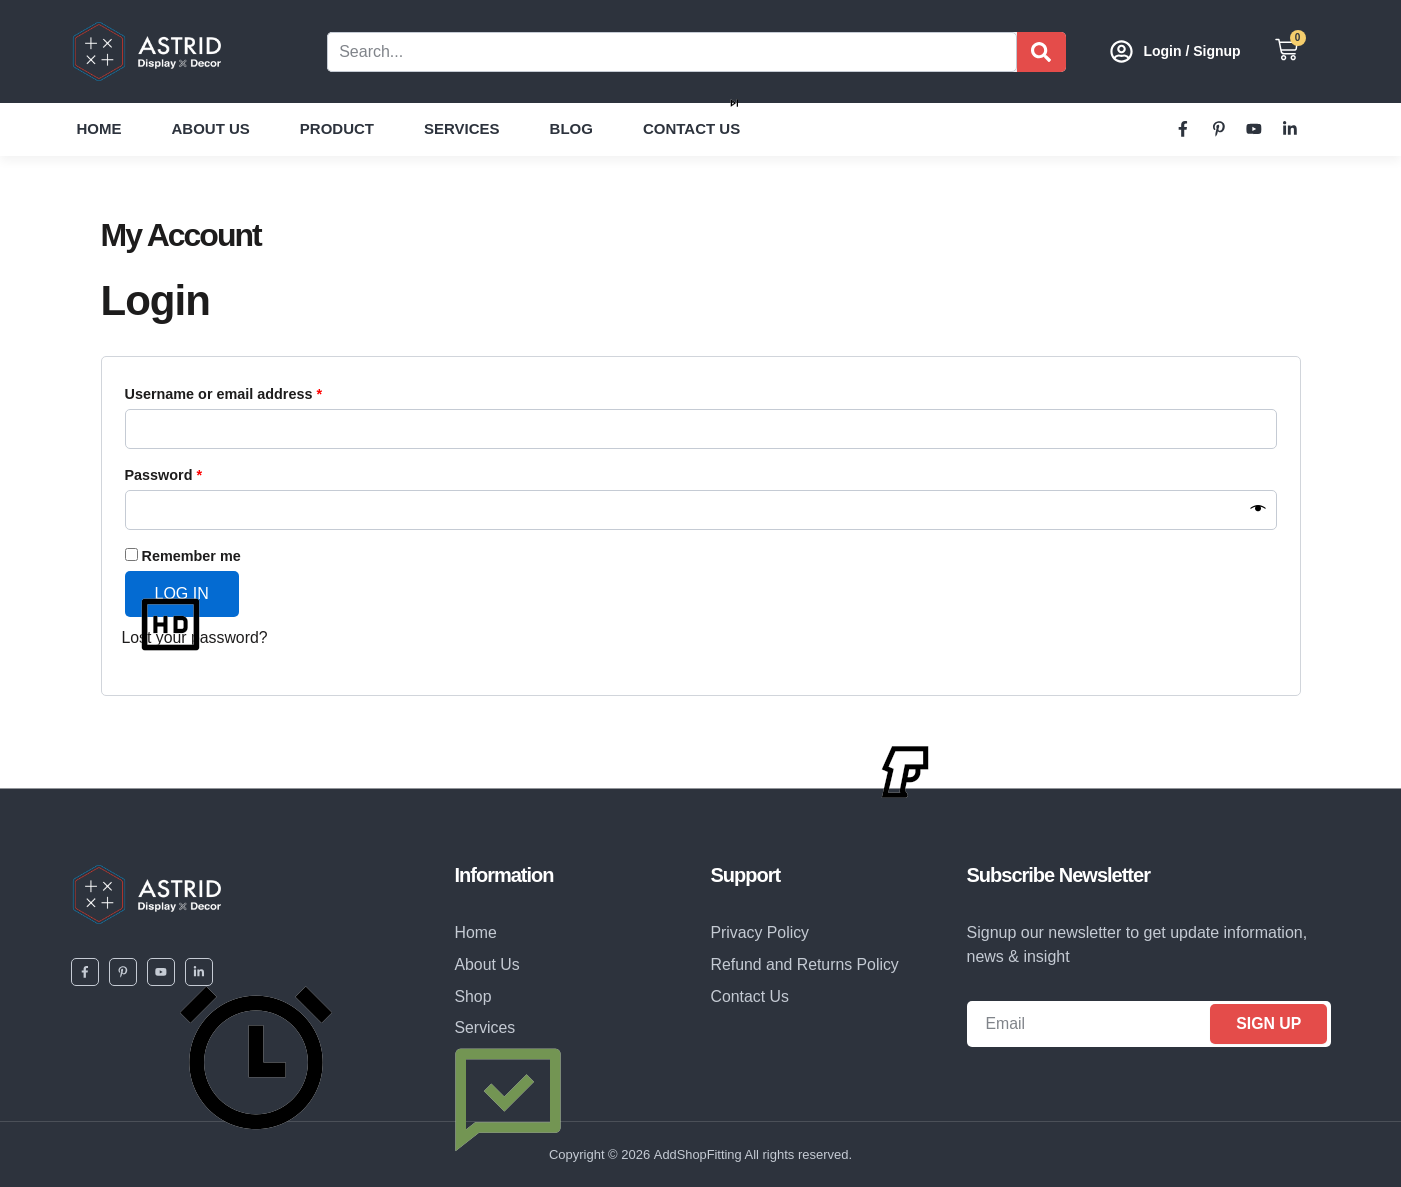  I want to click on skip to the next track, so click(734, 103).